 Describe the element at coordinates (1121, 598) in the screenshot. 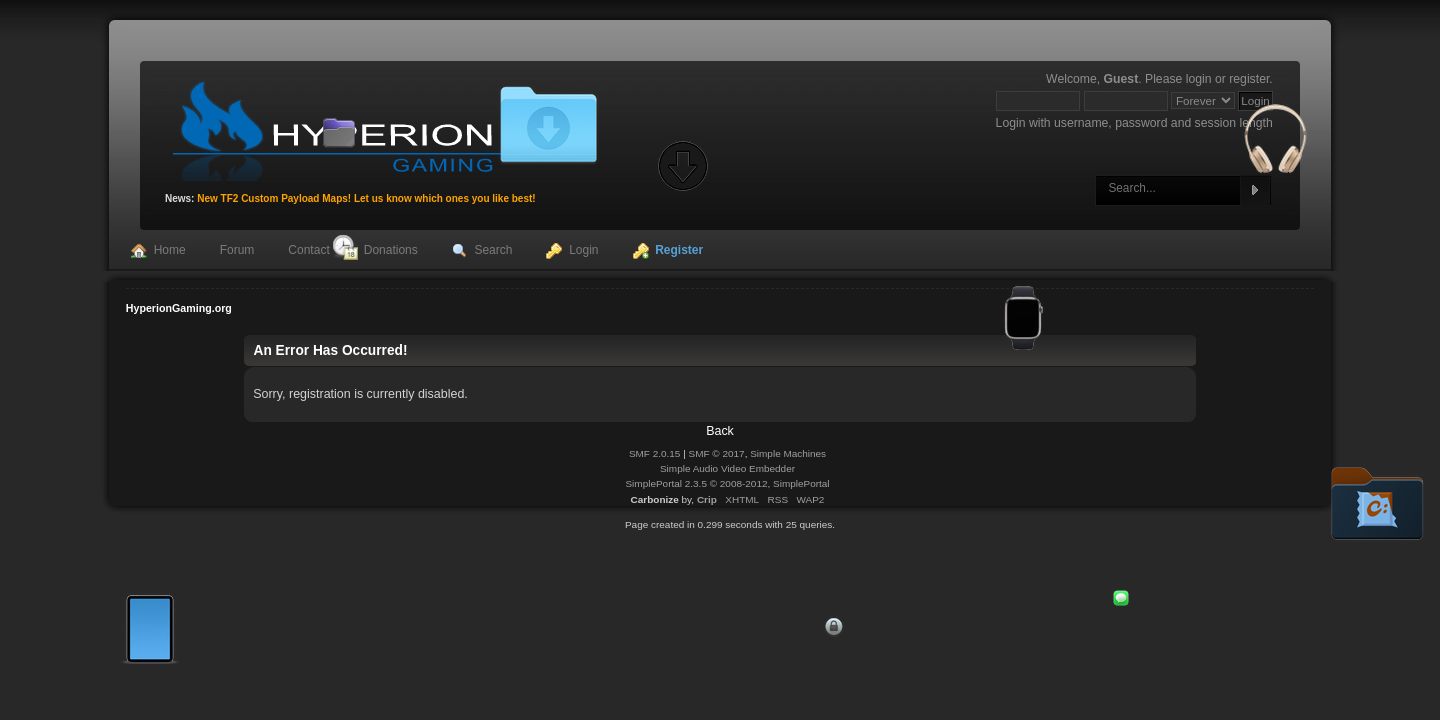

I see `open the messages app` at that location.